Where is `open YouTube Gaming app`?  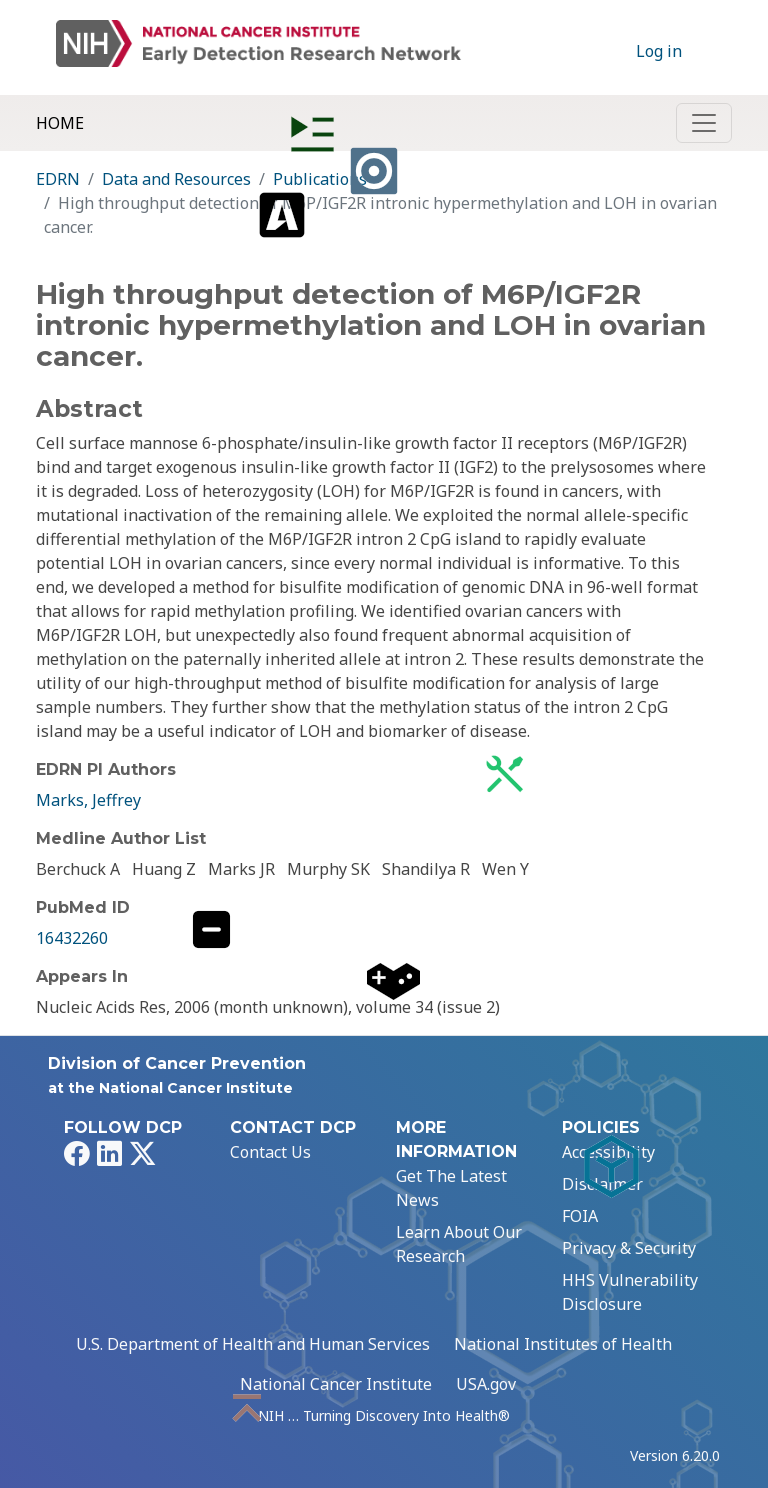
open YouTube Gaming app is located at coordinates (393, 981).